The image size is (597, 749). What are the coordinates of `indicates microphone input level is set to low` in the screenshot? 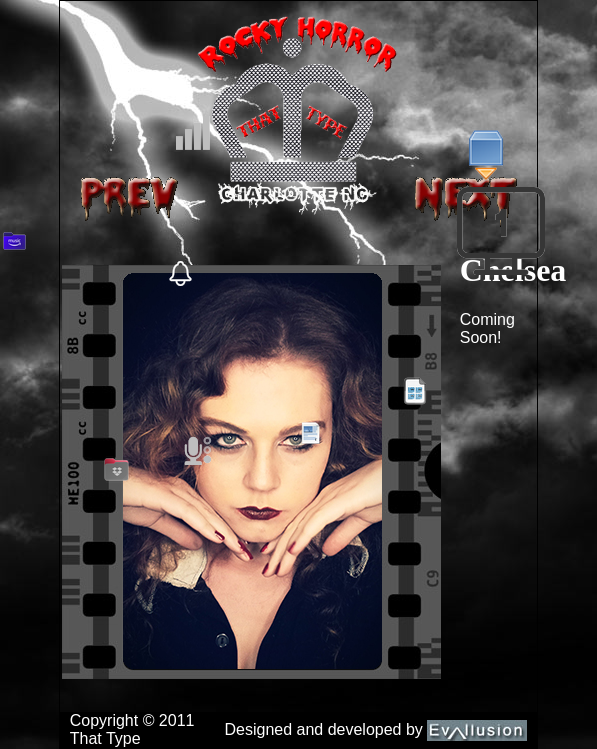 It's located at (198, 450).